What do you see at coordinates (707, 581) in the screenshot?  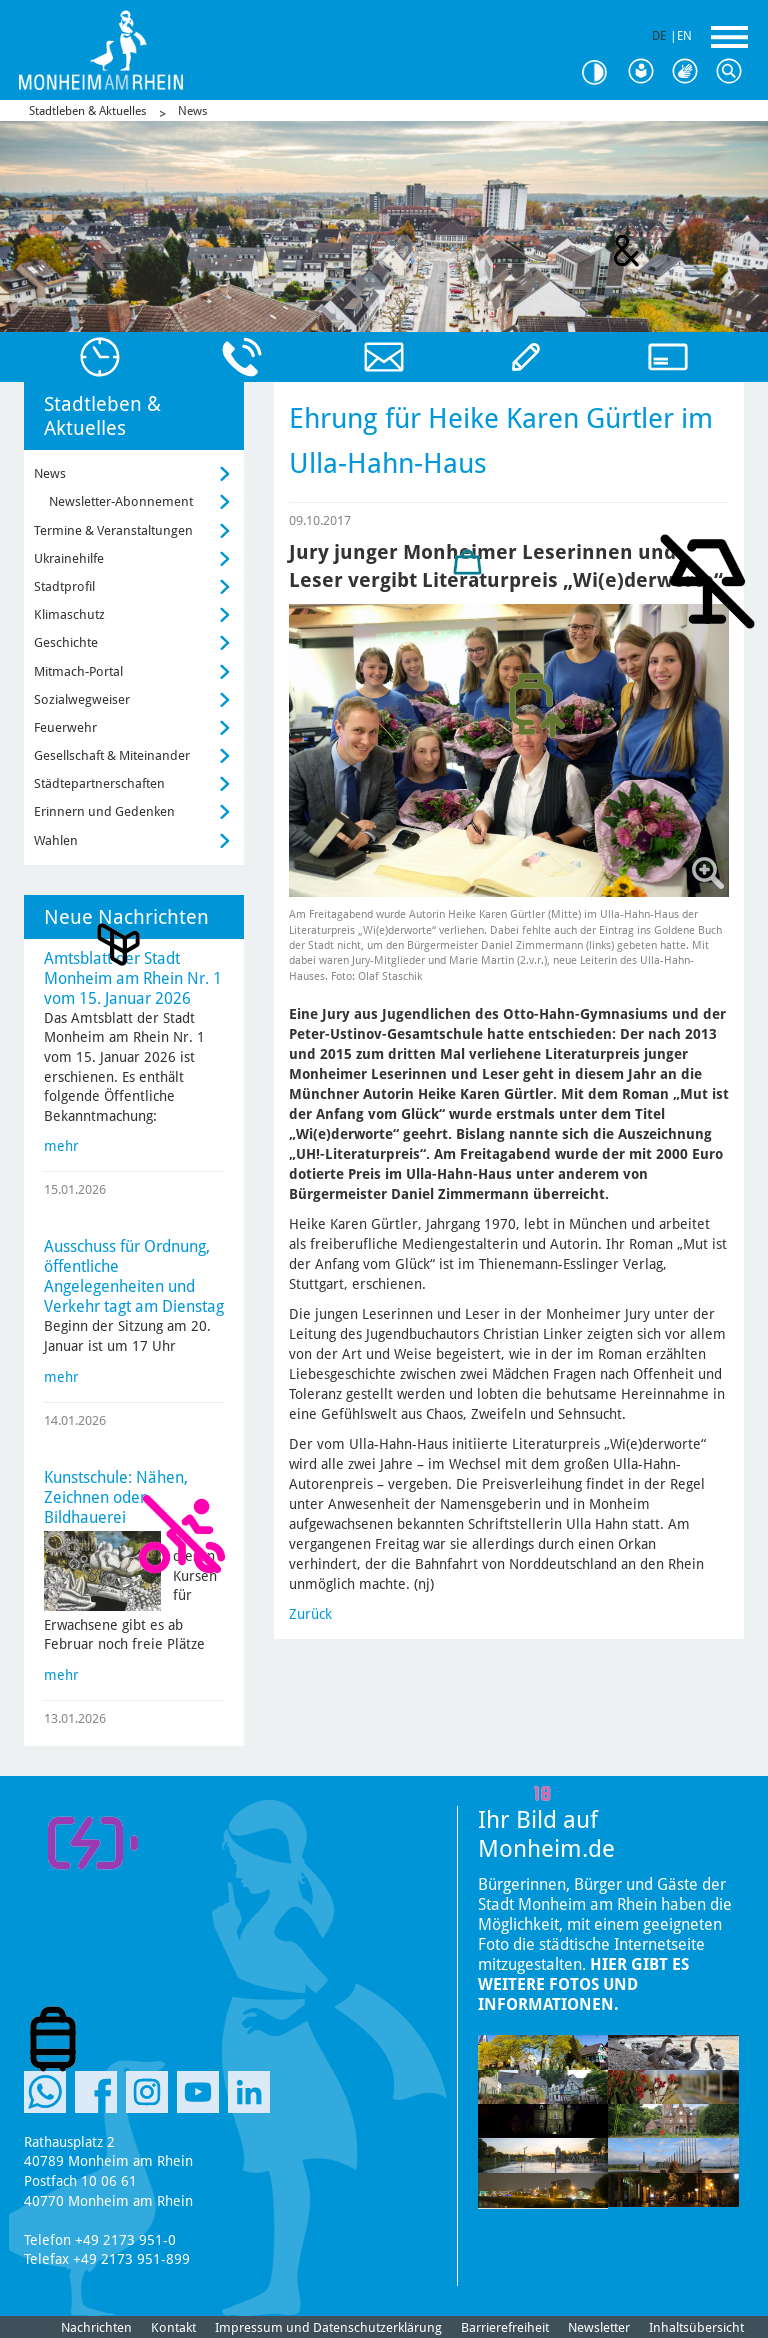 I see `turn off desk lamp` at bounding box center [707, 581].